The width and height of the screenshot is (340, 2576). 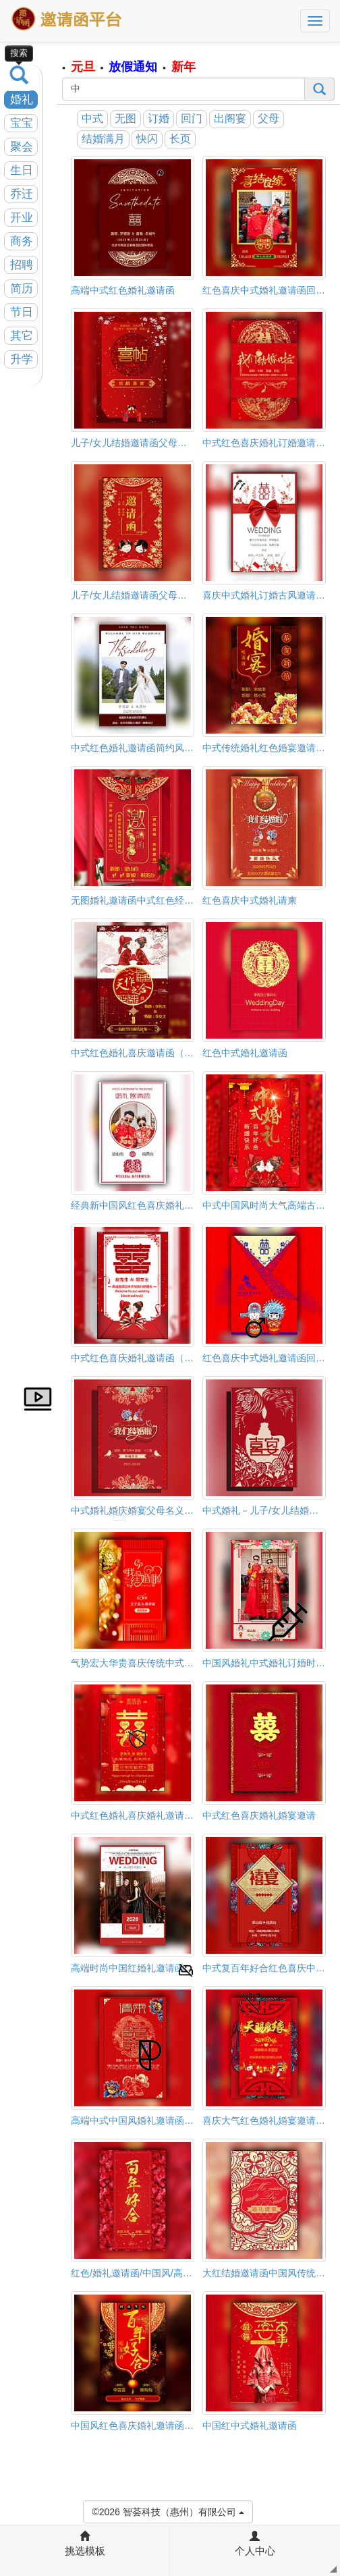 I want to click on disable selection mode, so click(x=250, y=2002).